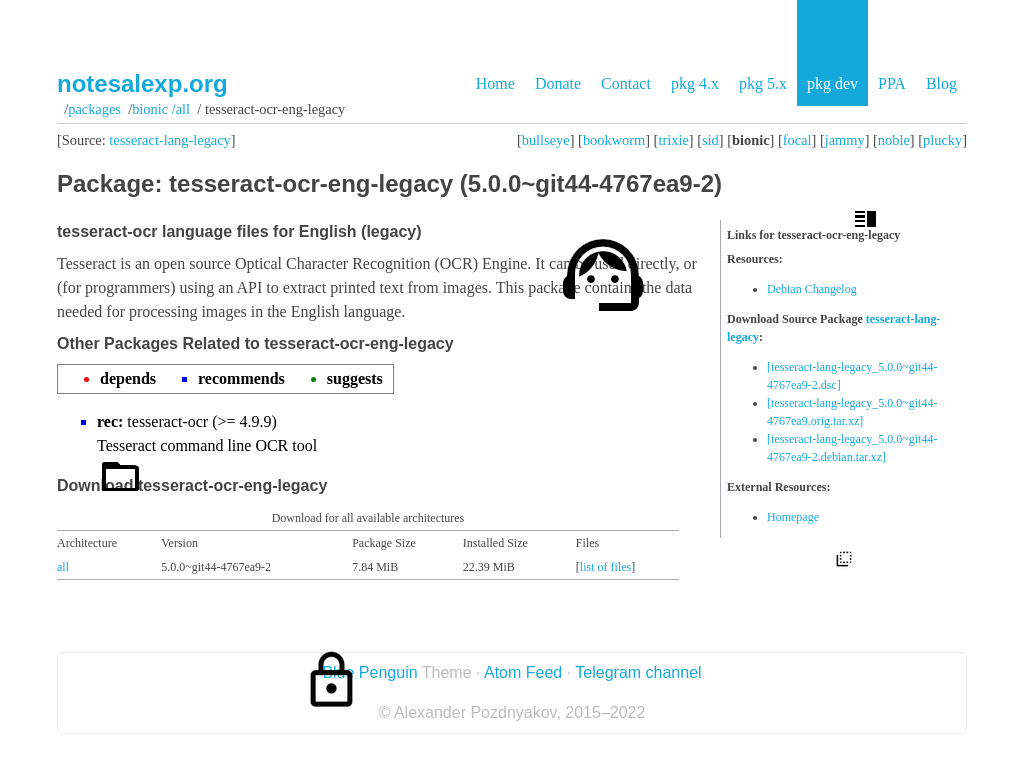 This screenshot has width=1024, height=782. I want to click on open or access a folder, so click(120, 476).